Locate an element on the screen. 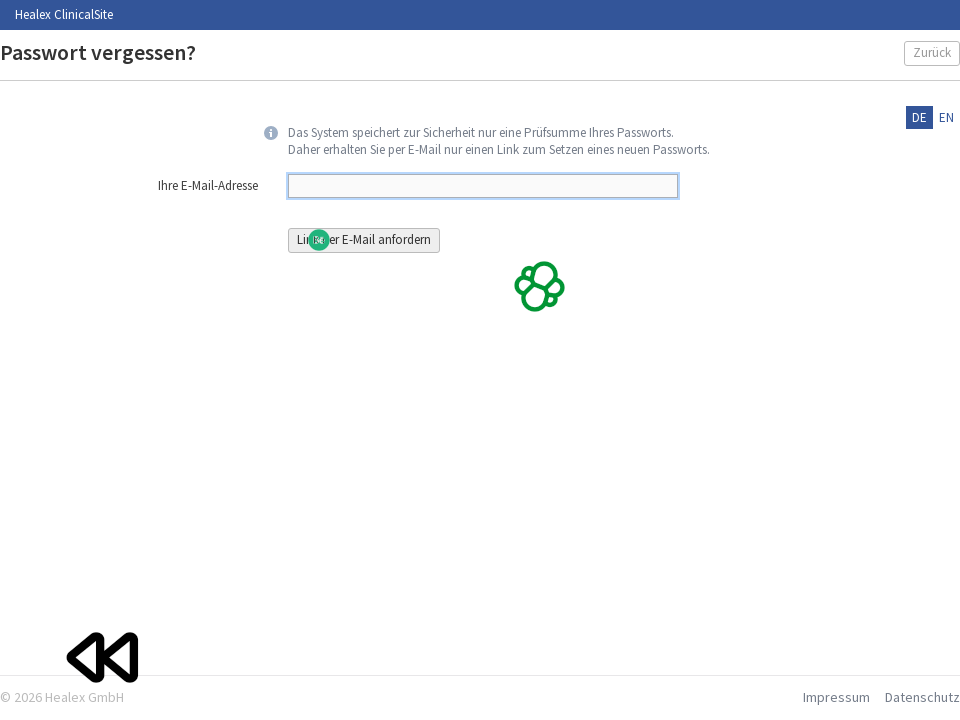 The height and width of the screenshot is (720, 960). view Behance portfolio is located at coordinates (319, 240).